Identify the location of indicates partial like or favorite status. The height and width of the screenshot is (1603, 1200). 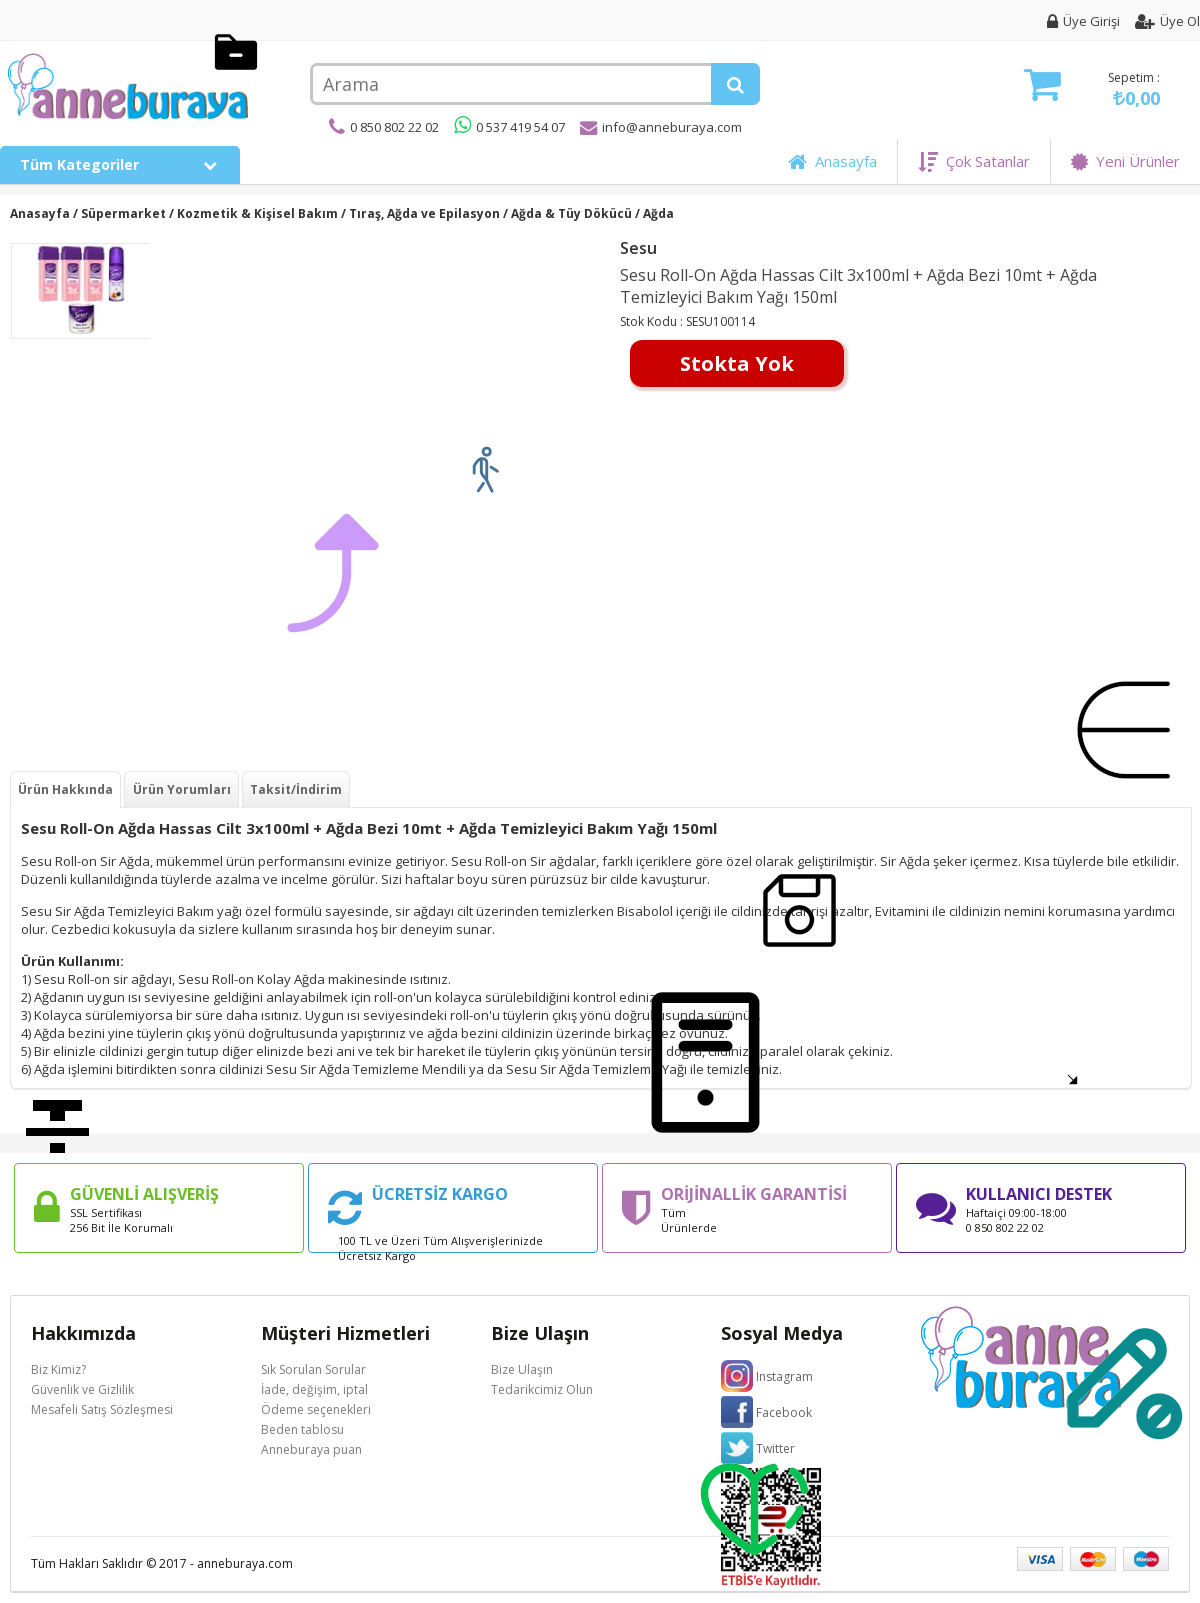
(754, 1505).